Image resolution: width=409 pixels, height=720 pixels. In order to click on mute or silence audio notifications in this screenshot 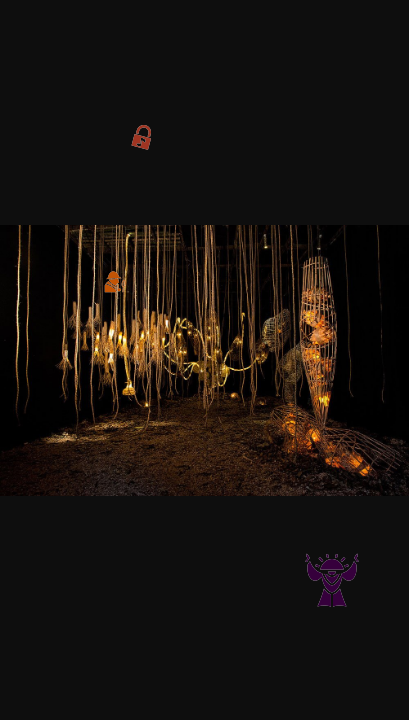, I will do `click(141, 137)`.